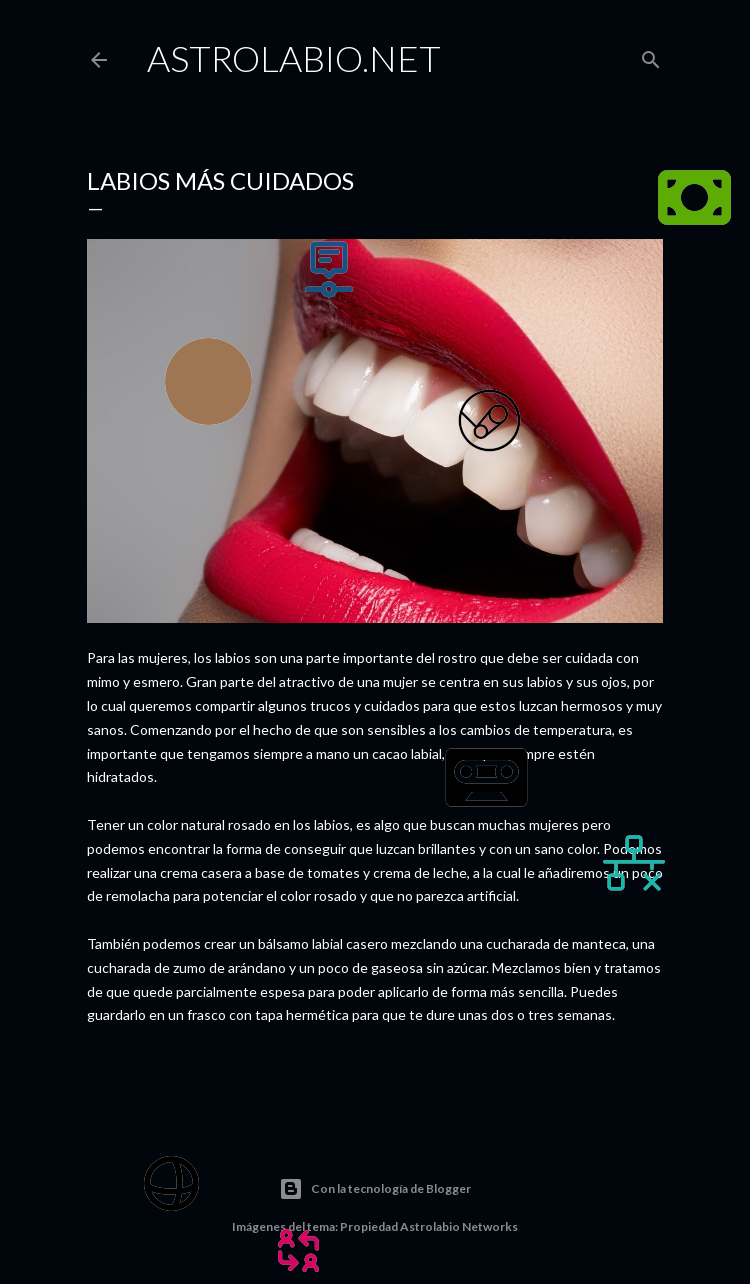  Describe the element at coordinates (634, 864) in the screenshot. I see `network connection unavailable or disconnected` at that location.